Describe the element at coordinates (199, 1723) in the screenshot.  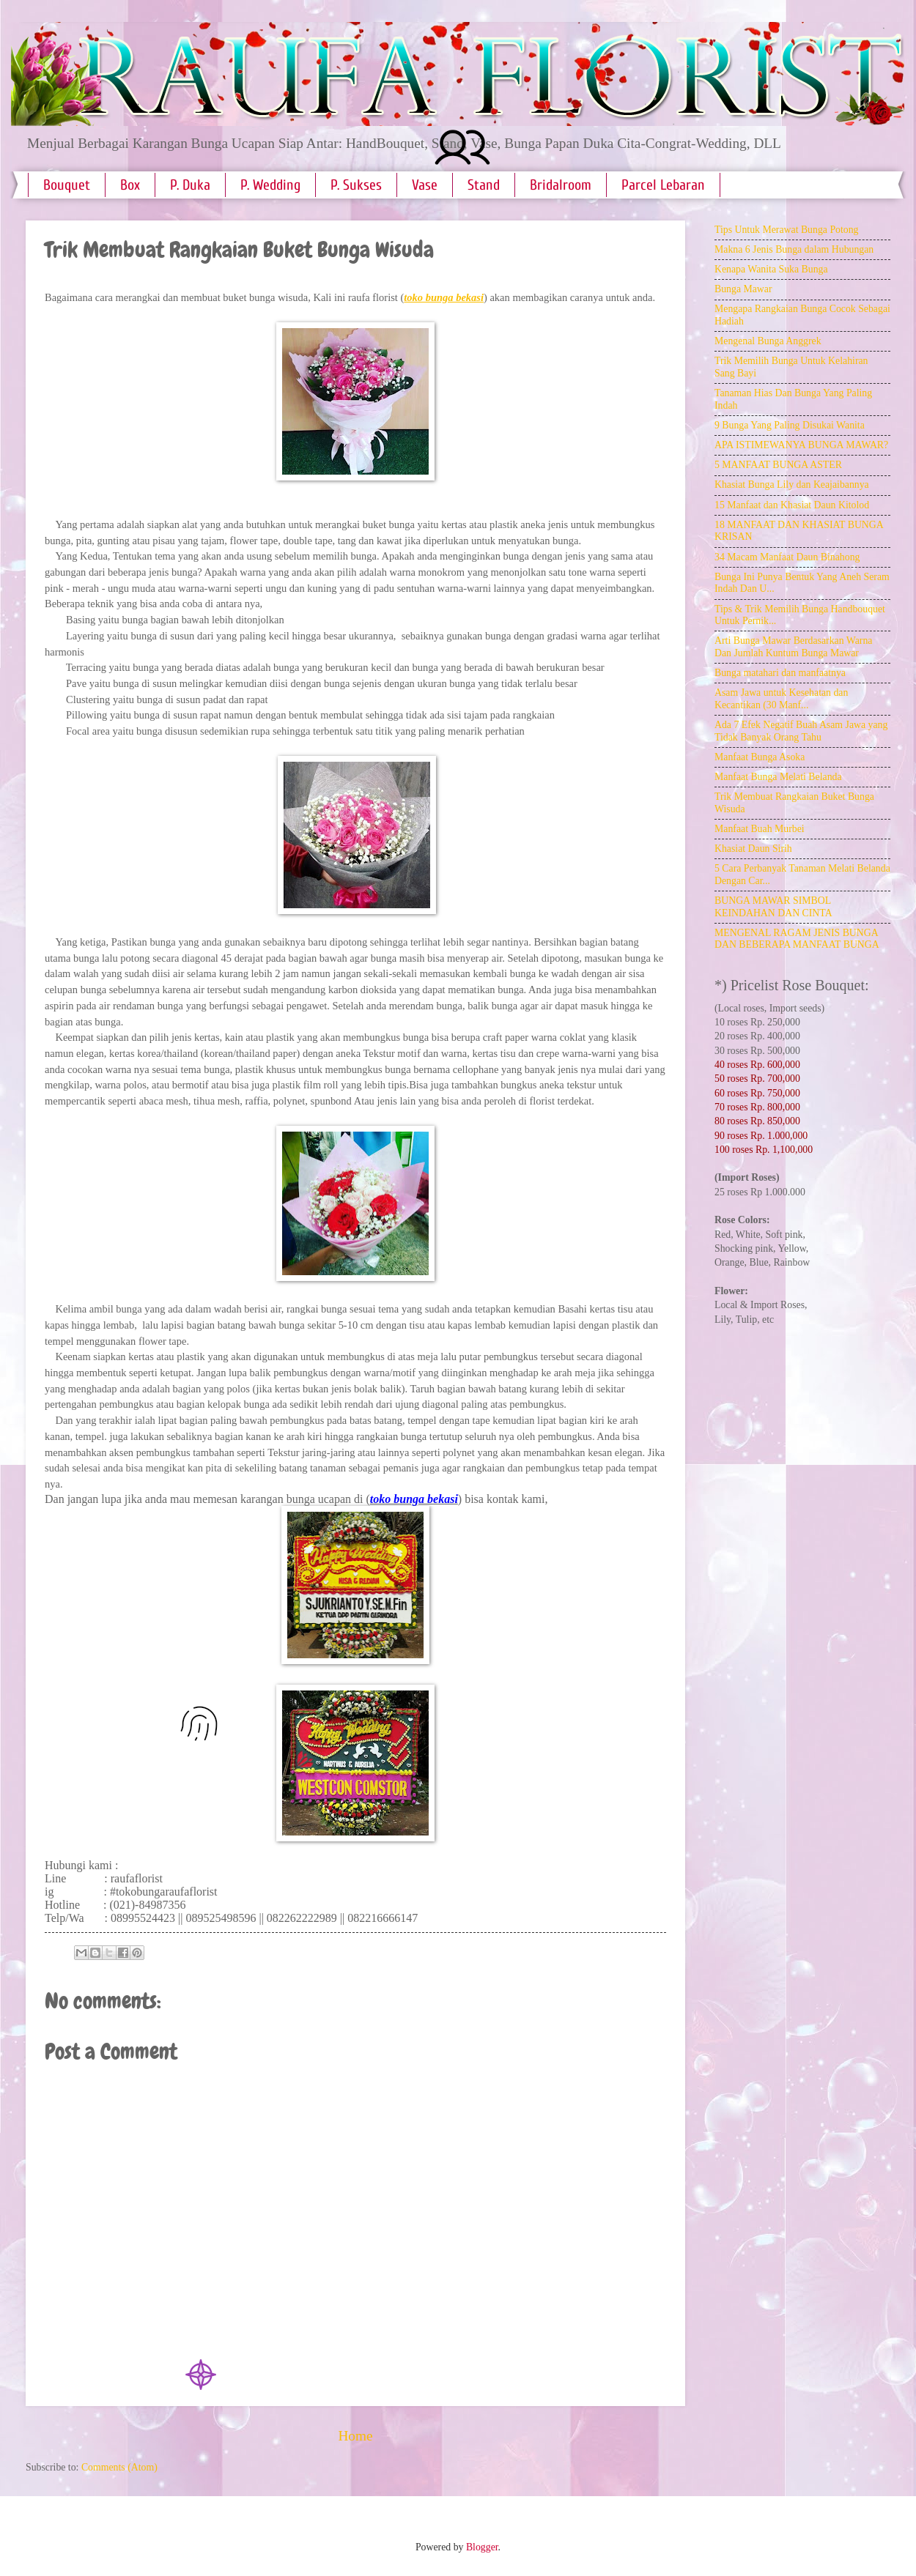
I see `authenticate with fingerprint` at that location.